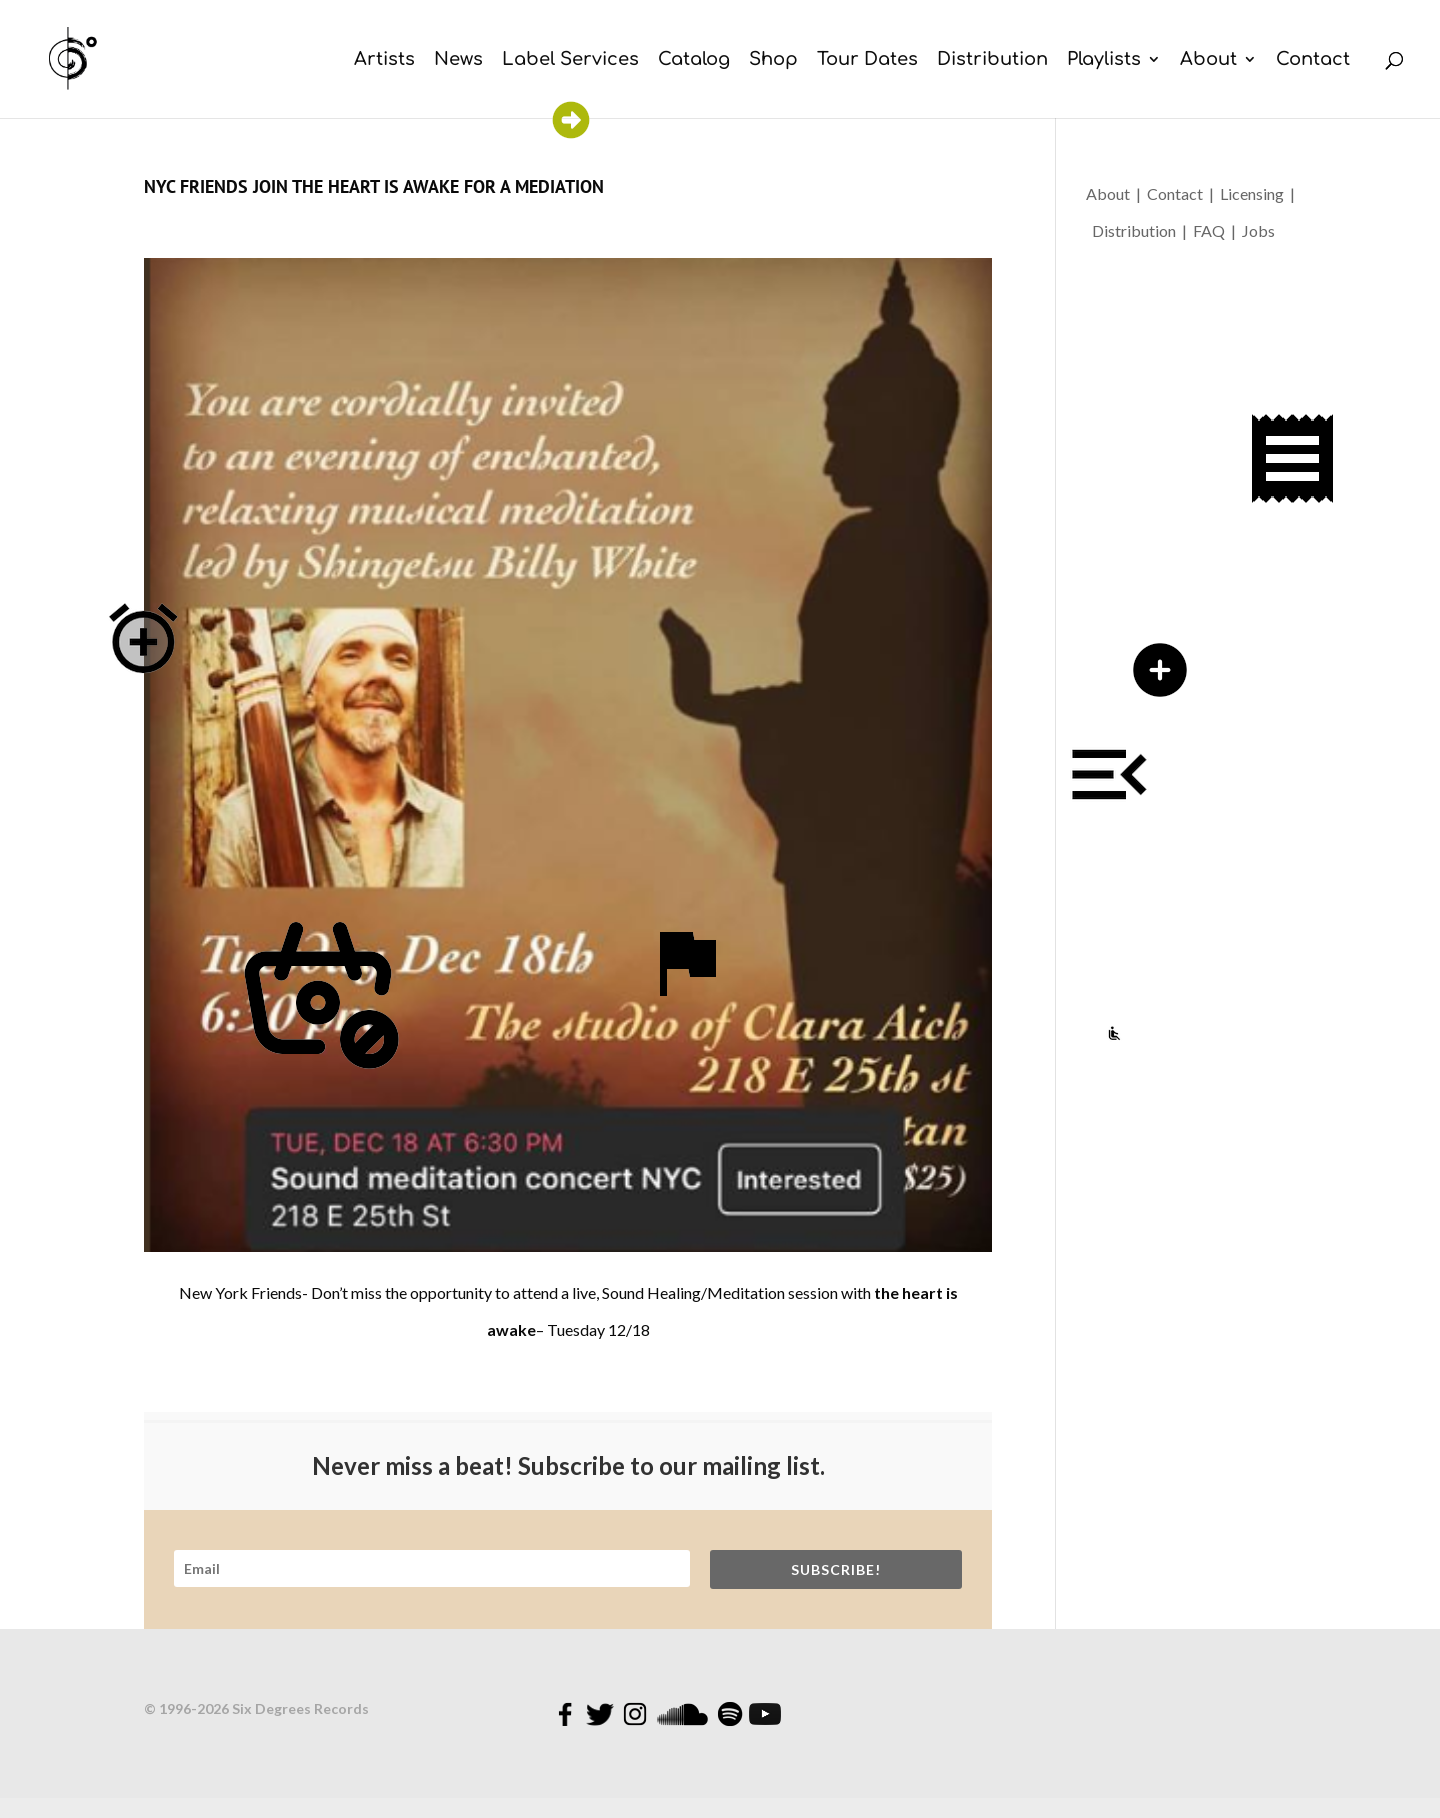 Image resolution: width=1440 pixels, height=1818 pixels. Describe the element at coordinates (318, 988) in the screenshot. I see `cancel or remove shopping basket` at that location.